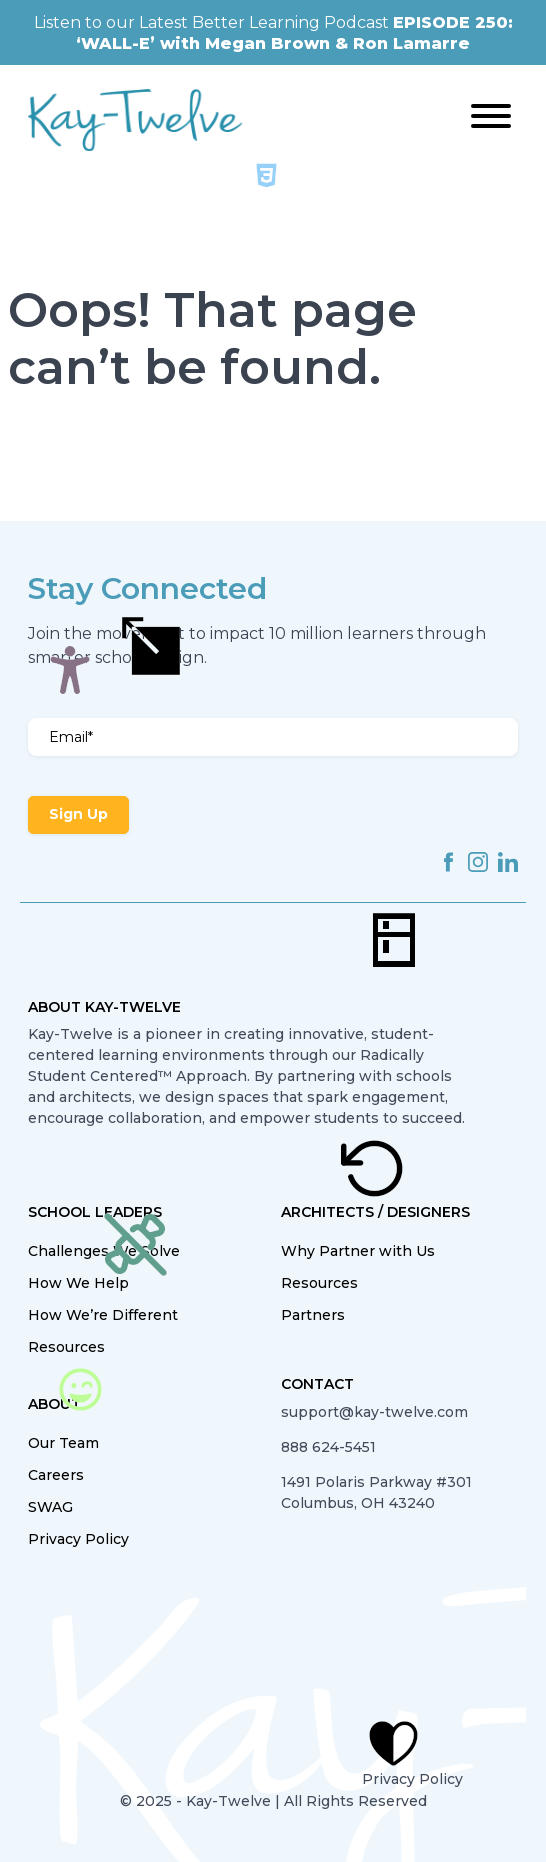 The image size is (546, 1862). Describe the element at coordinates (394, 940) in the screenshot. I see `access kitchen or food-related settings` at that location.